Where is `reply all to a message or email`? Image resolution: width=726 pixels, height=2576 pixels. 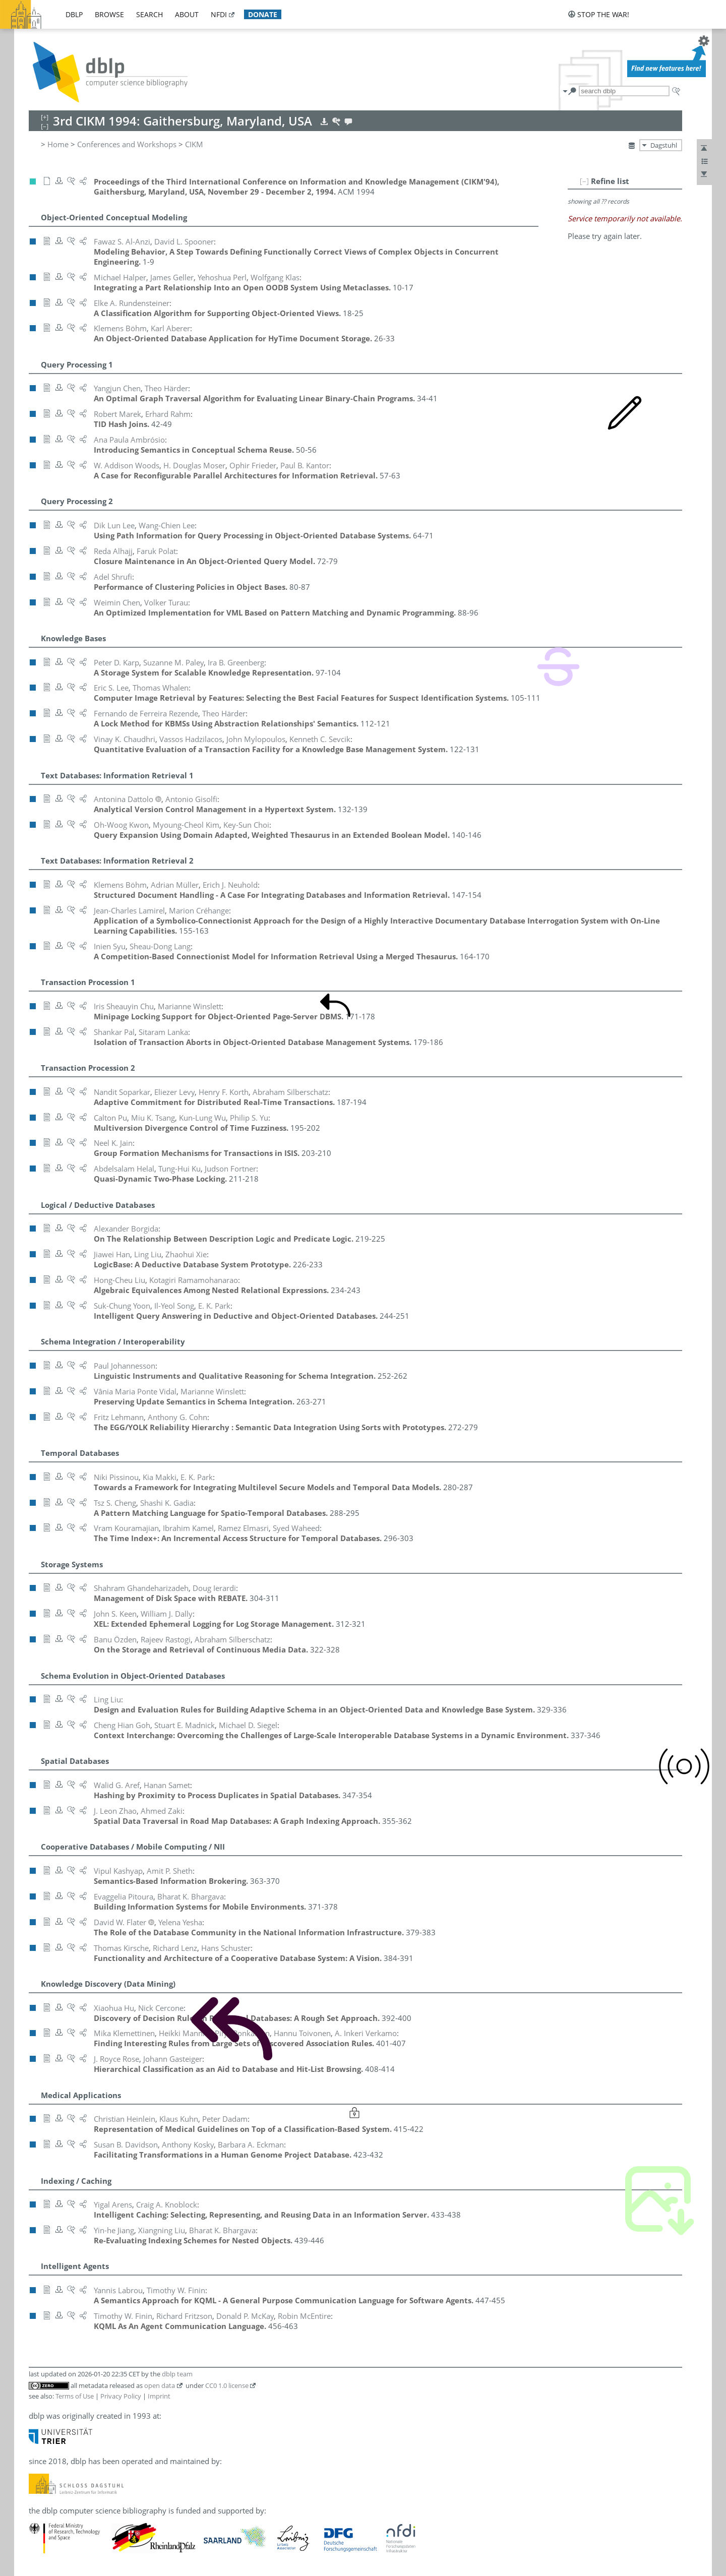
reply all to a message or email is located at coordinates (231, 2029).